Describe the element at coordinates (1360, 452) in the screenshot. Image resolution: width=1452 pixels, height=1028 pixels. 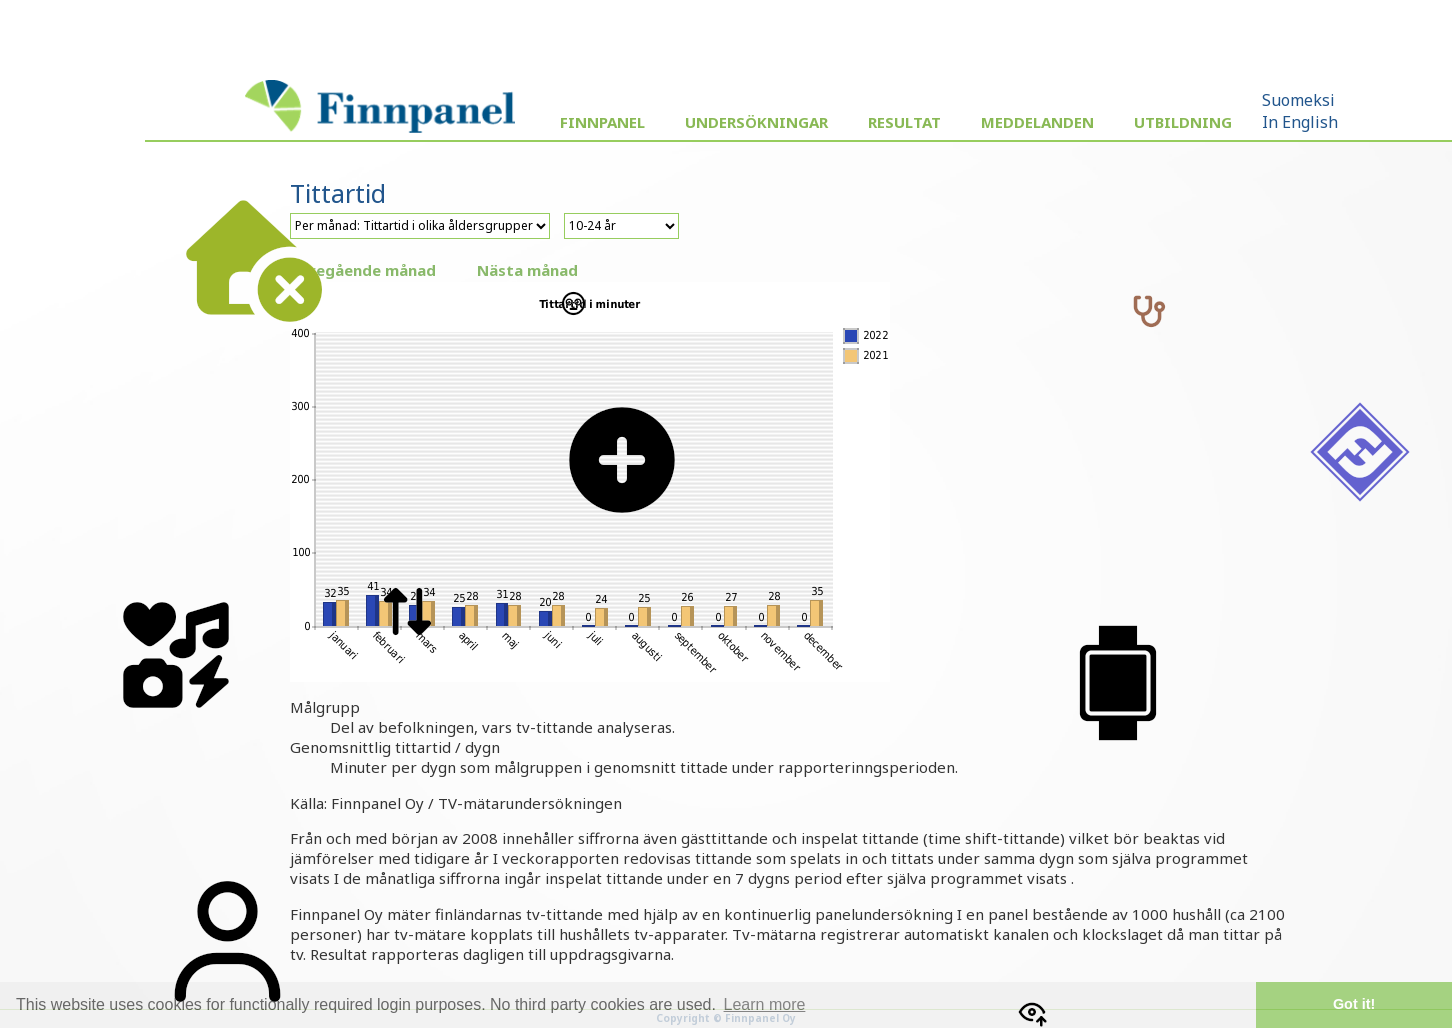
I see `fantasy flight games logo` at that location.